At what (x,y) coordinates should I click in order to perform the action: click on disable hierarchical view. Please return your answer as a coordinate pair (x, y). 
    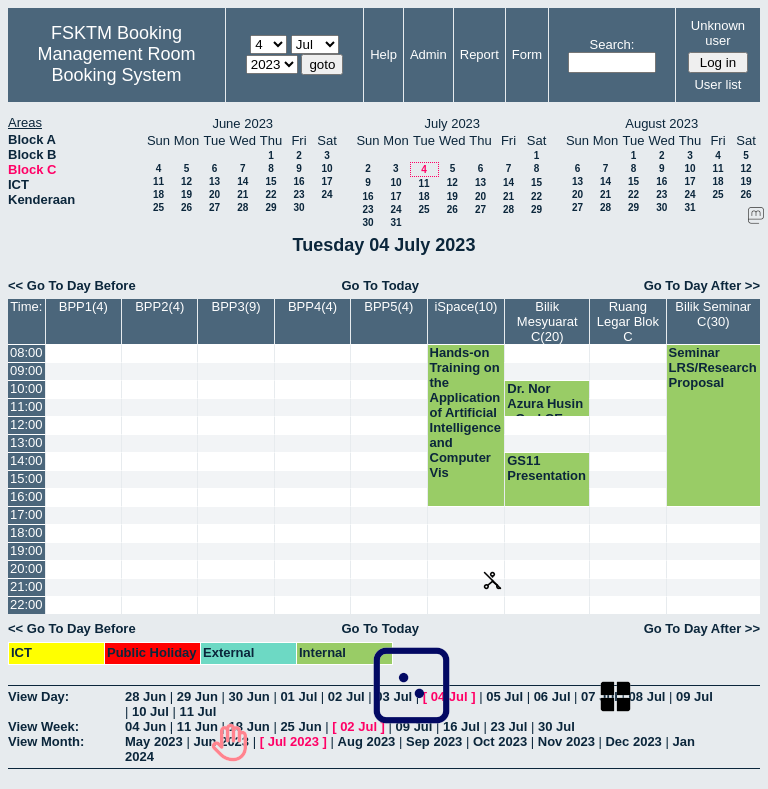
    Looking at the image, I should click on (492, 580).